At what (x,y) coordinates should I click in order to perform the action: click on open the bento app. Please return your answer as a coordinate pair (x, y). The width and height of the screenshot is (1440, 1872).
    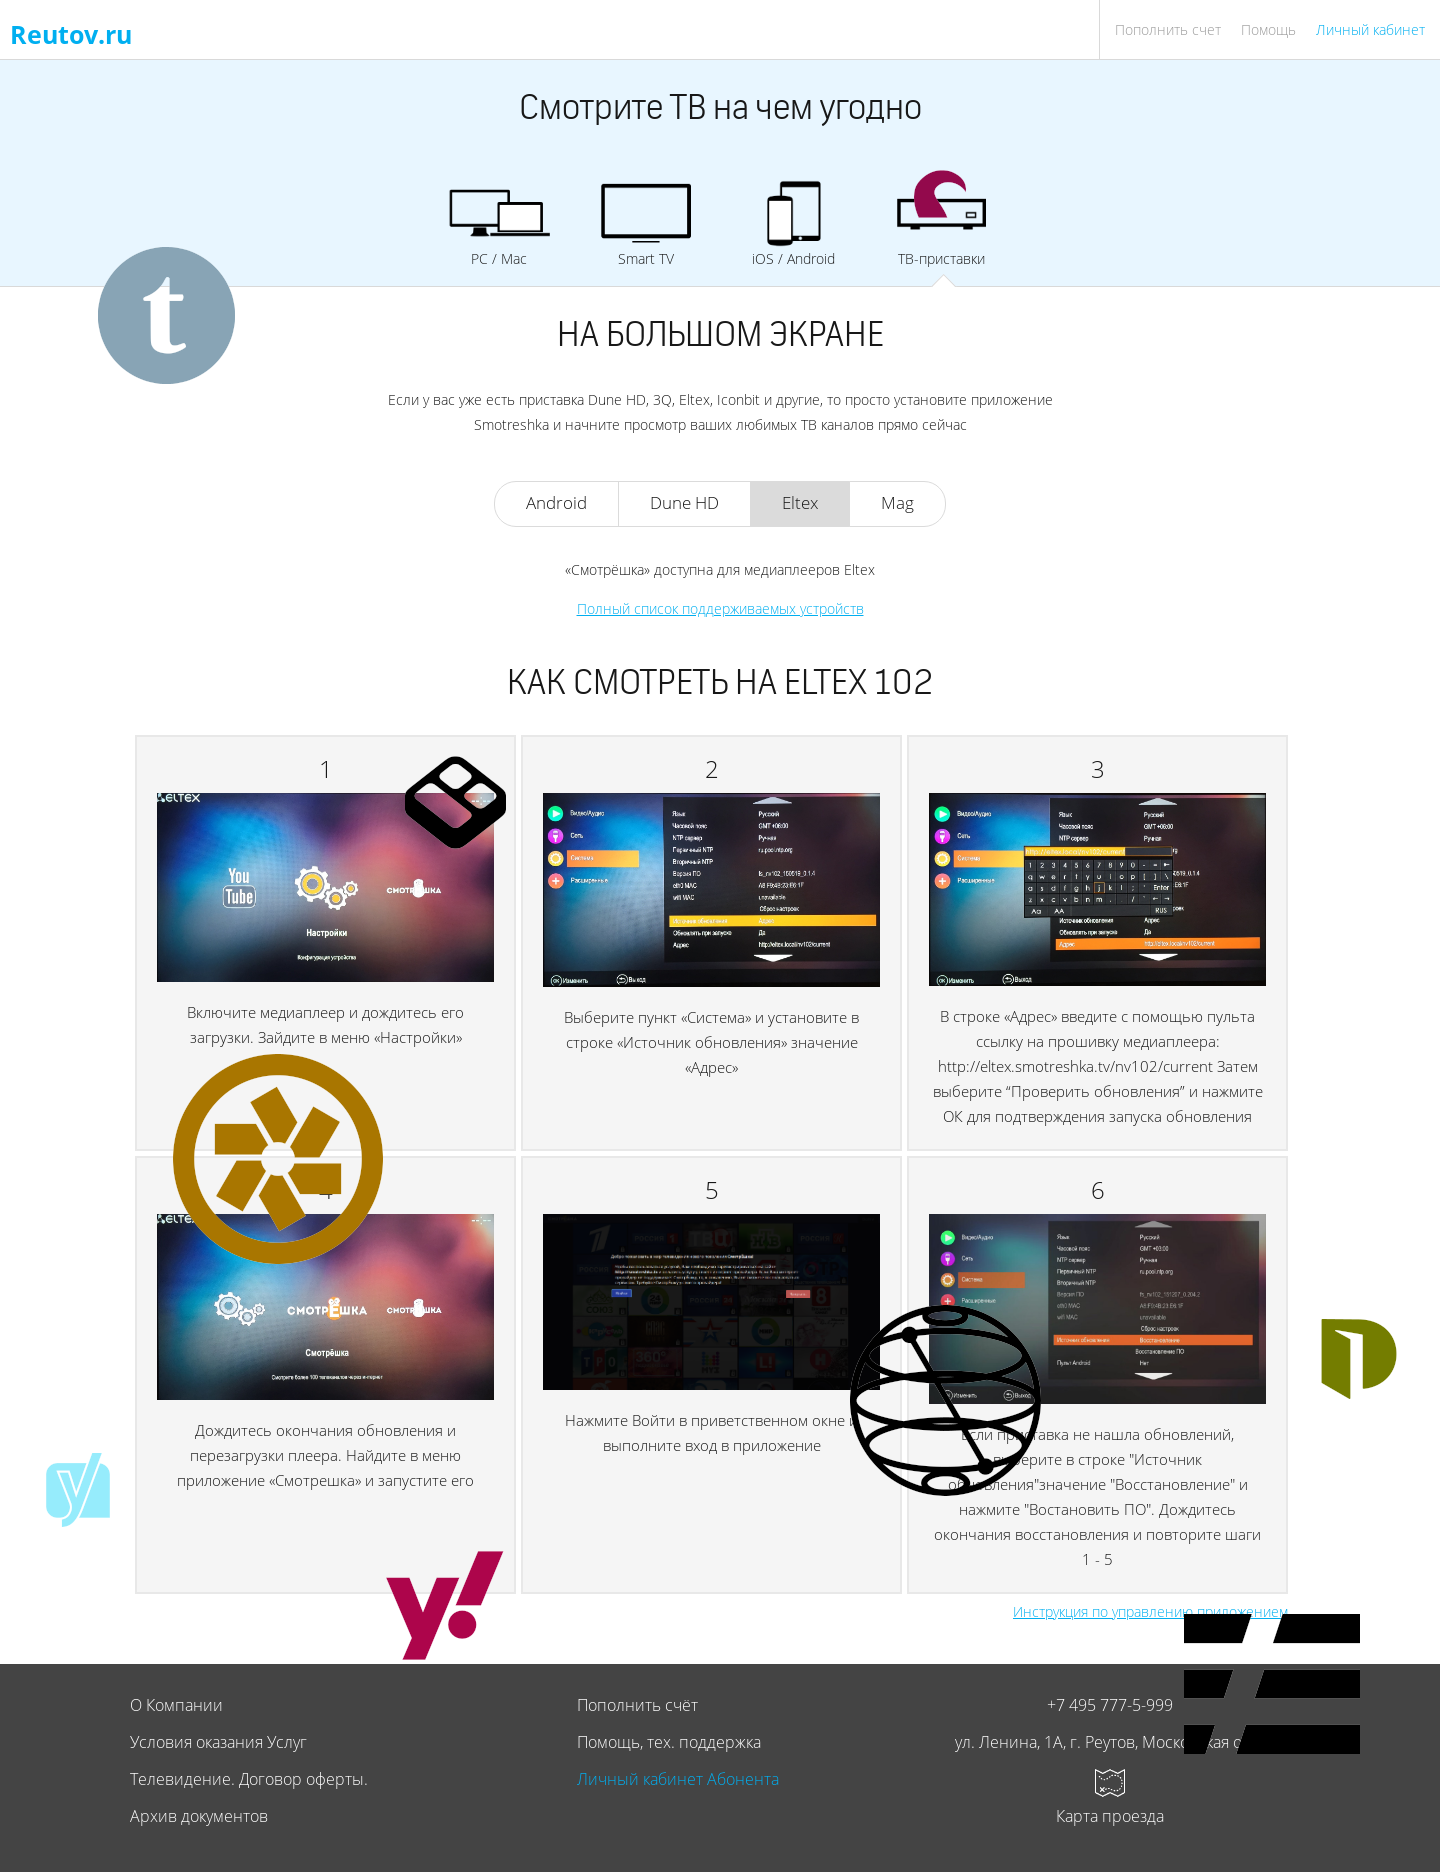
    Looking at the image, I should click on (455, 802).